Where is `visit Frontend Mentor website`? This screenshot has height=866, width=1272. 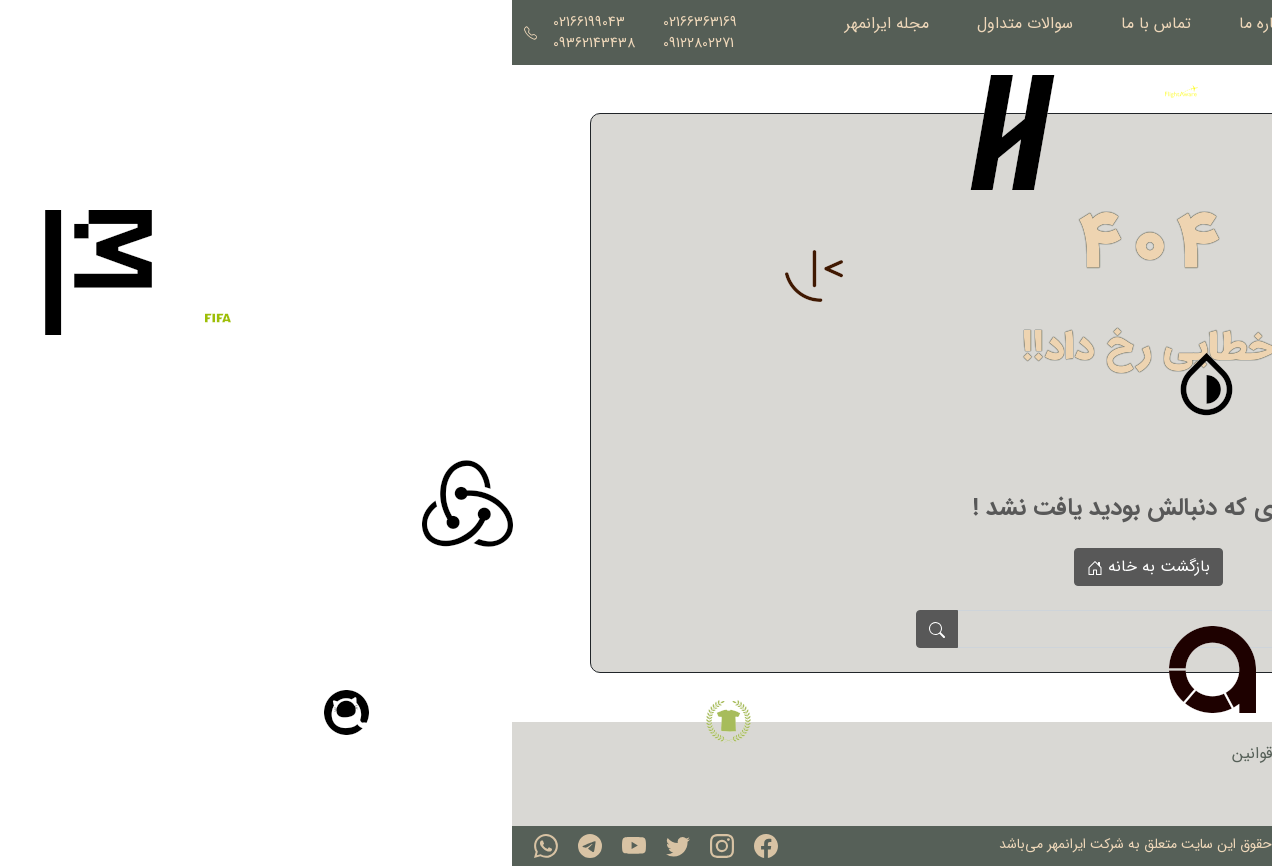 visit Frontend Mentor website is located at coordinates (814, 276).